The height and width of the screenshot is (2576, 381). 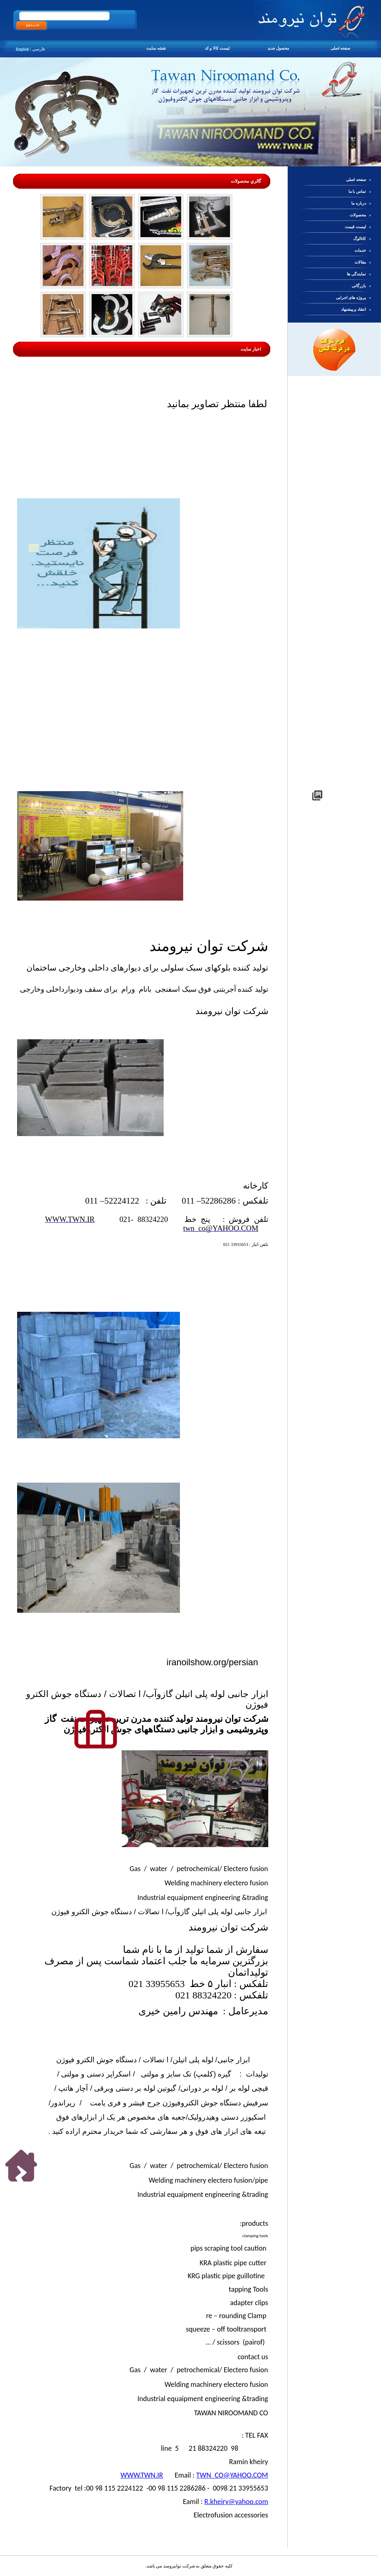 What do you see at coordinates (21, 2166) in the screenshot?
I see `report property damage` at bounding box center [21, 2166].